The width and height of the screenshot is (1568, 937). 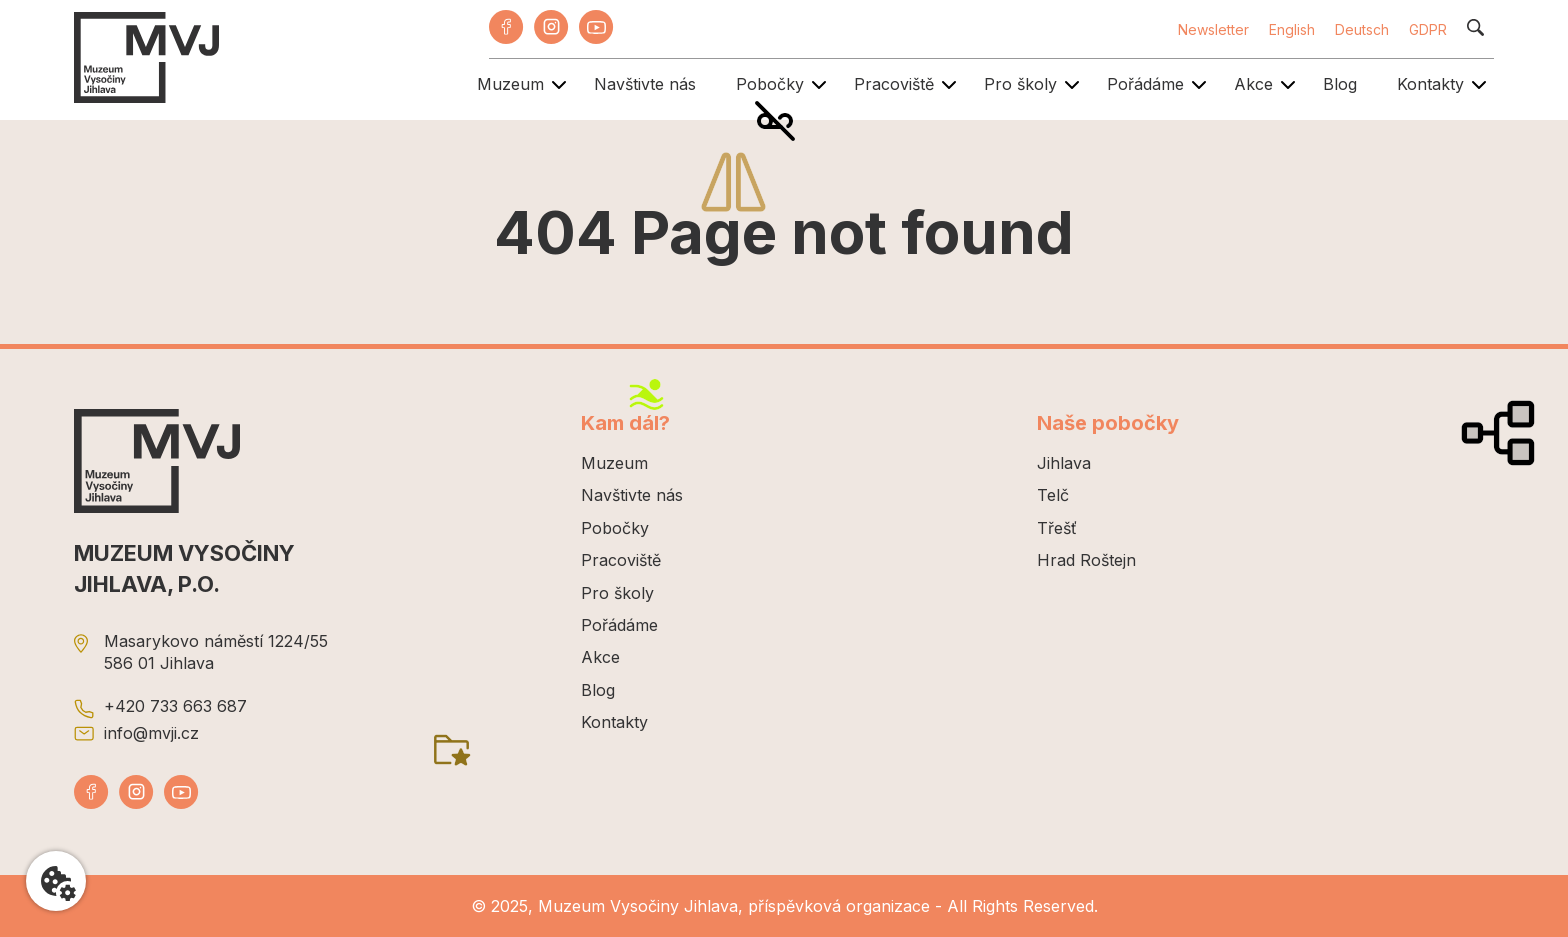 I want to click on access your starred or favorite files, so click(x=451, y=749).